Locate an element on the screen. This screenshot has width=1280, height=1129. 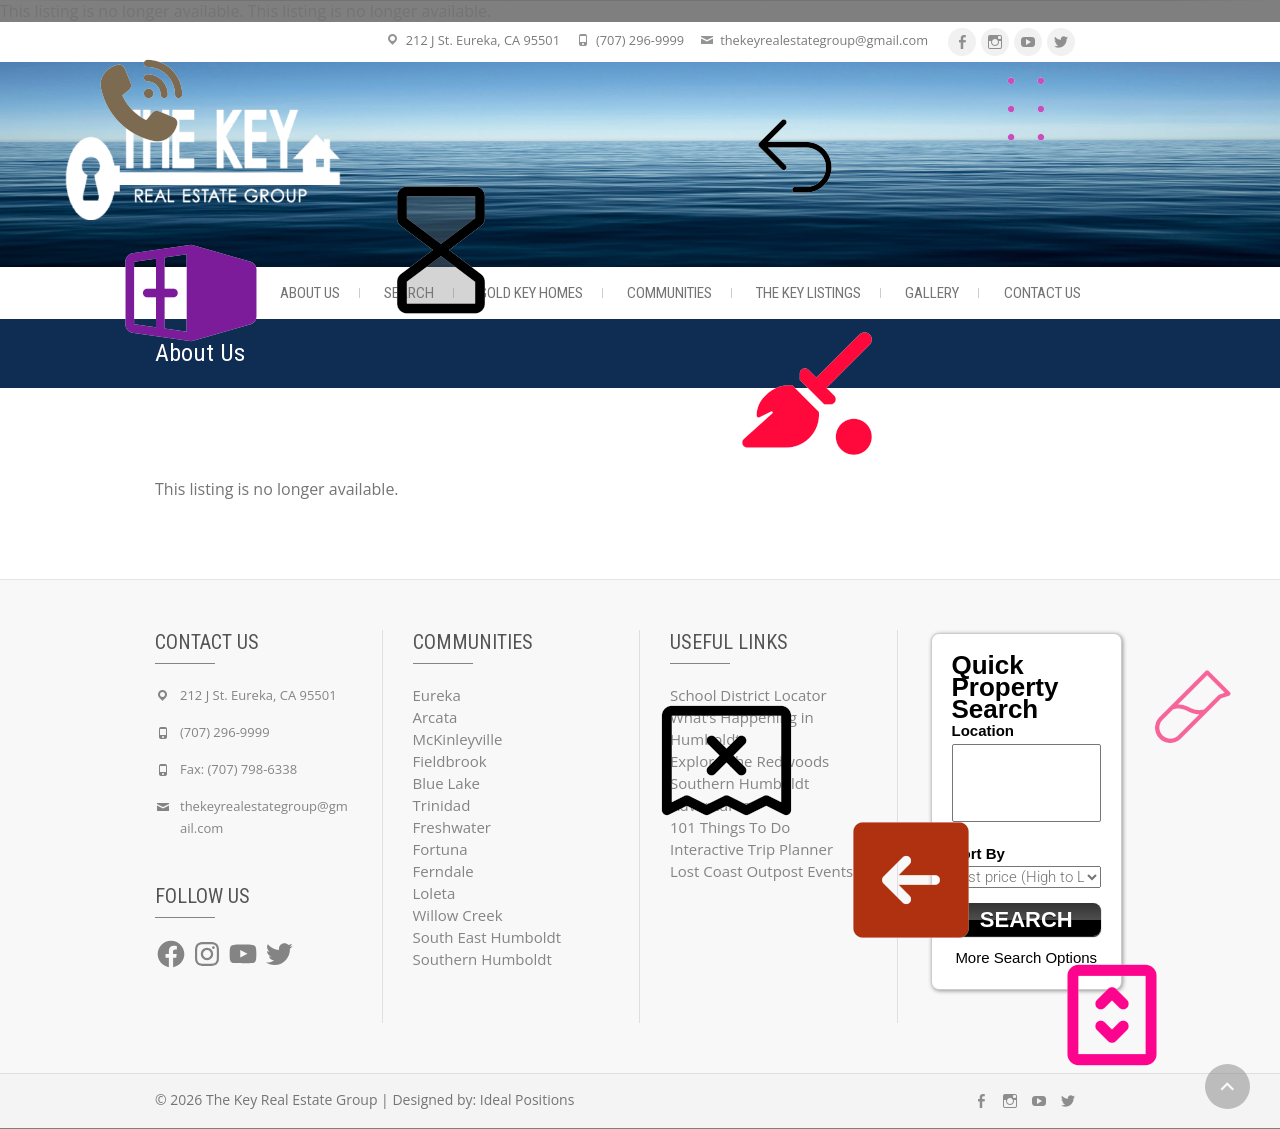
drag to reorder items in a list is located at coordinates (1026, 109).